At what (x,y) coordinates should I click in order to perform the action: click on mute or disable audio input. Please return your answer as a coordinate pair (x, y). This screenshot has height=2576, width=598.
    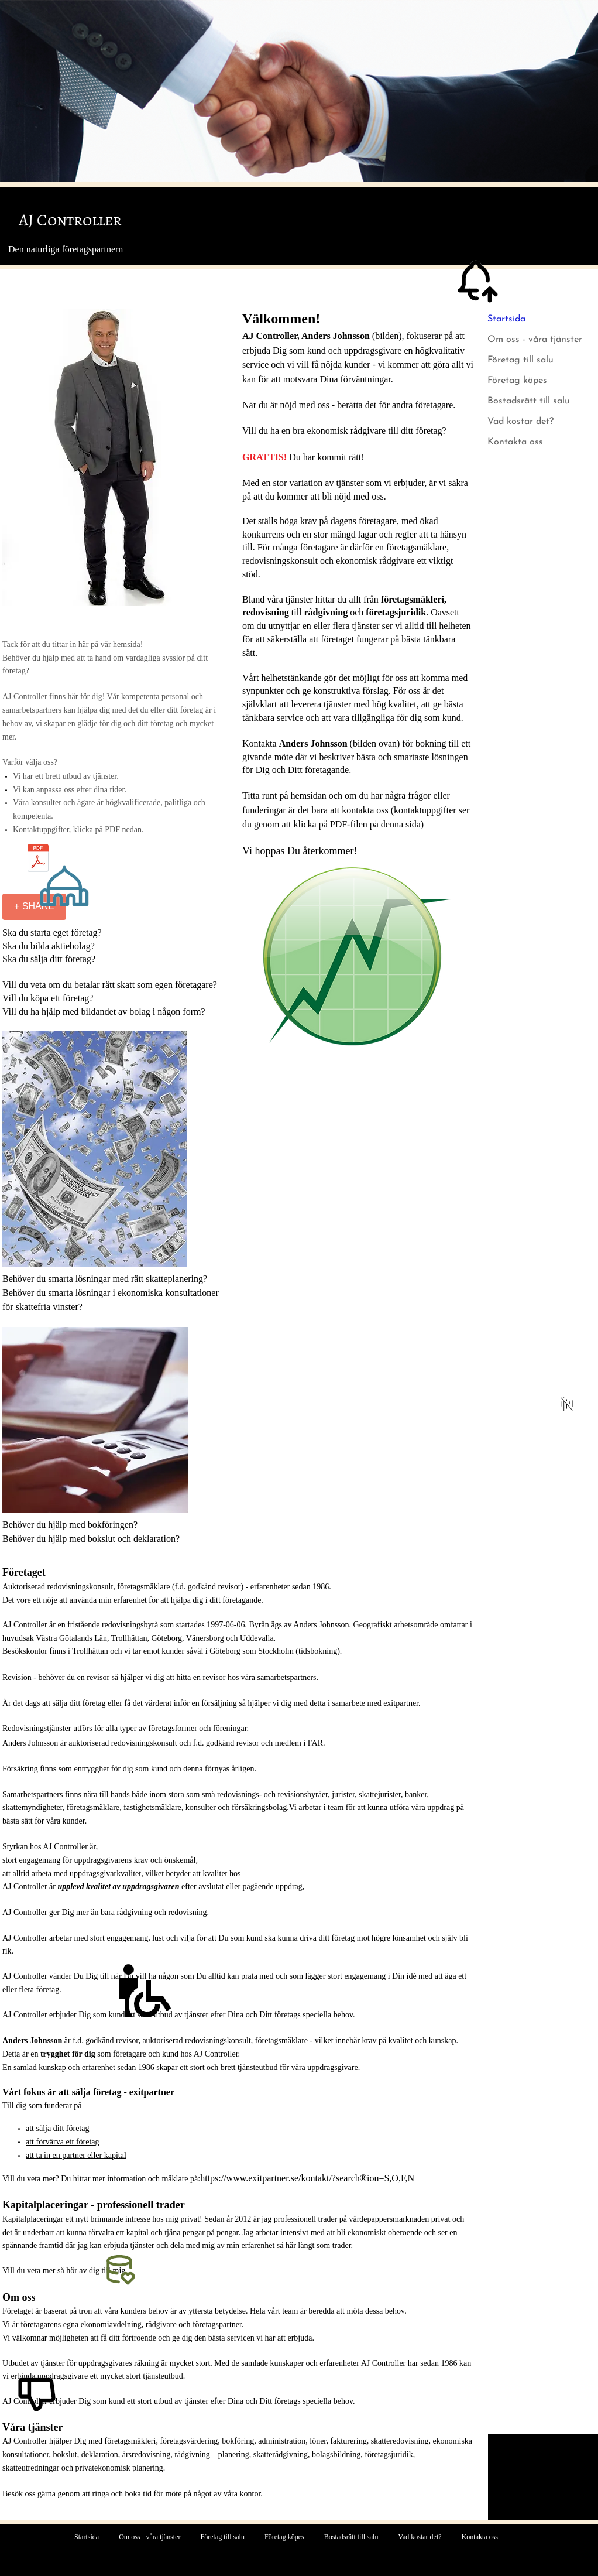
    Looking at the image, I should click on (566, 1404).